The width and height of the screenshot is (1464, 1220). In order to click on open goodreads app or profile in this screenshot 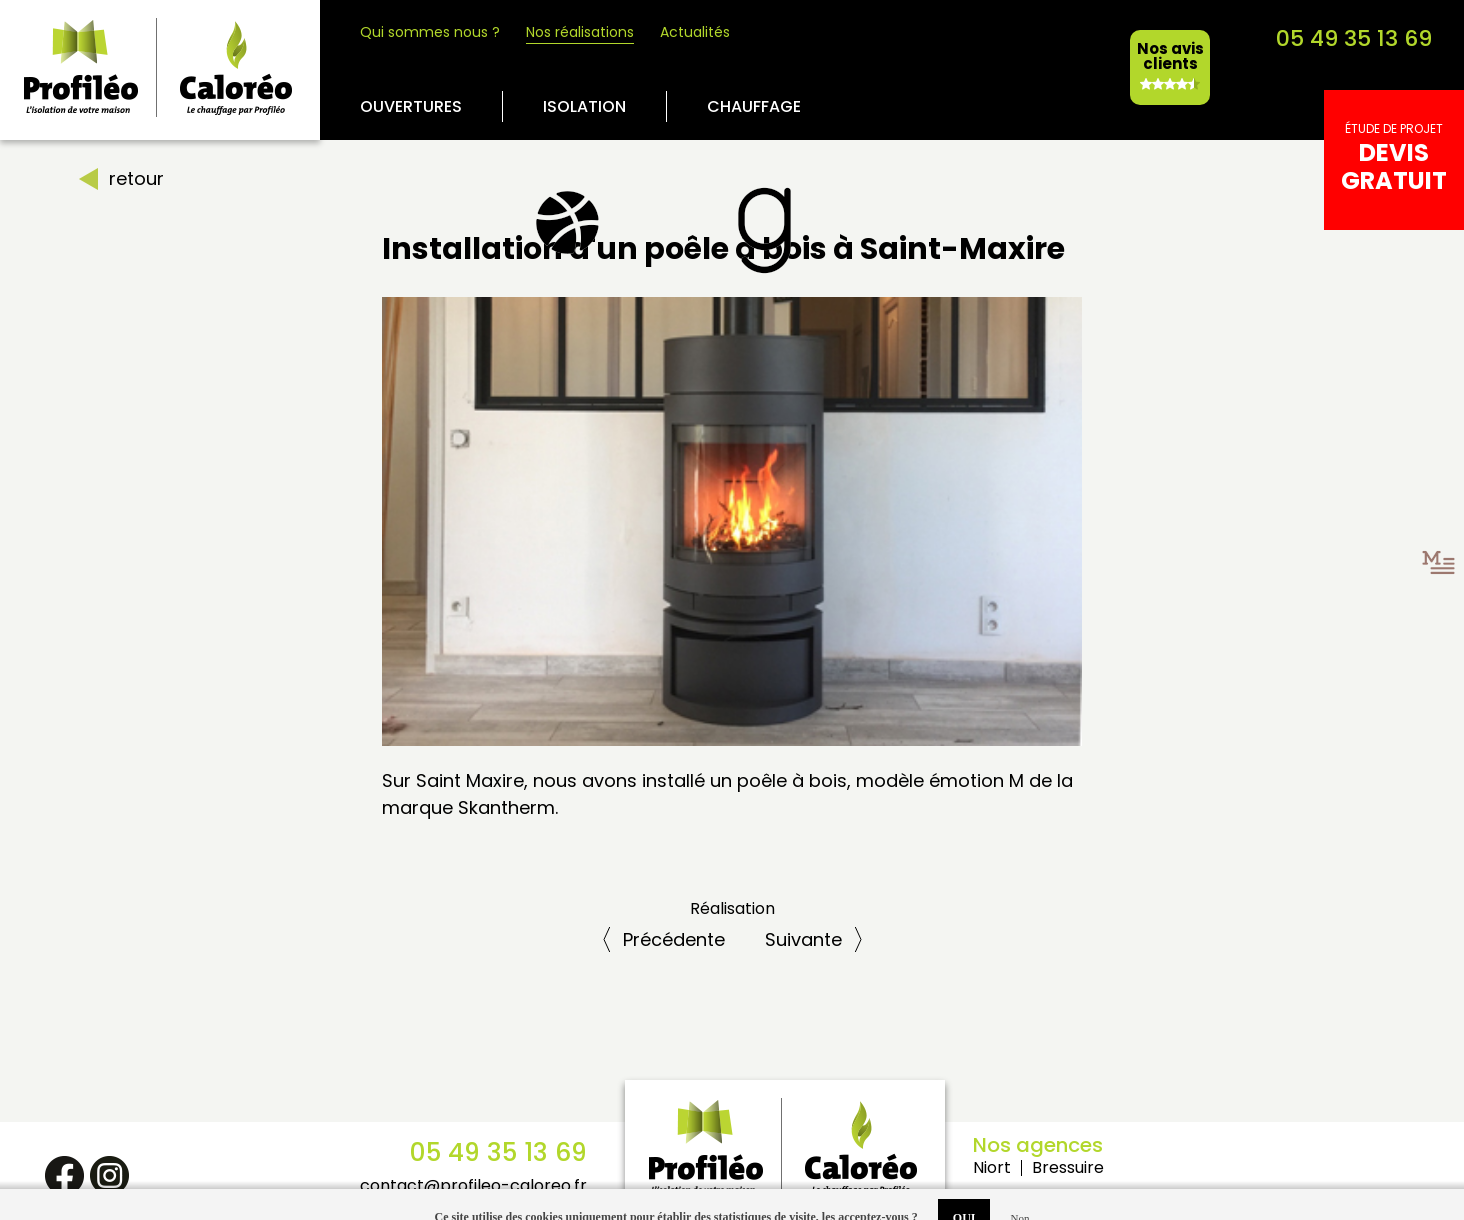, I will do `click(764, 230)`.